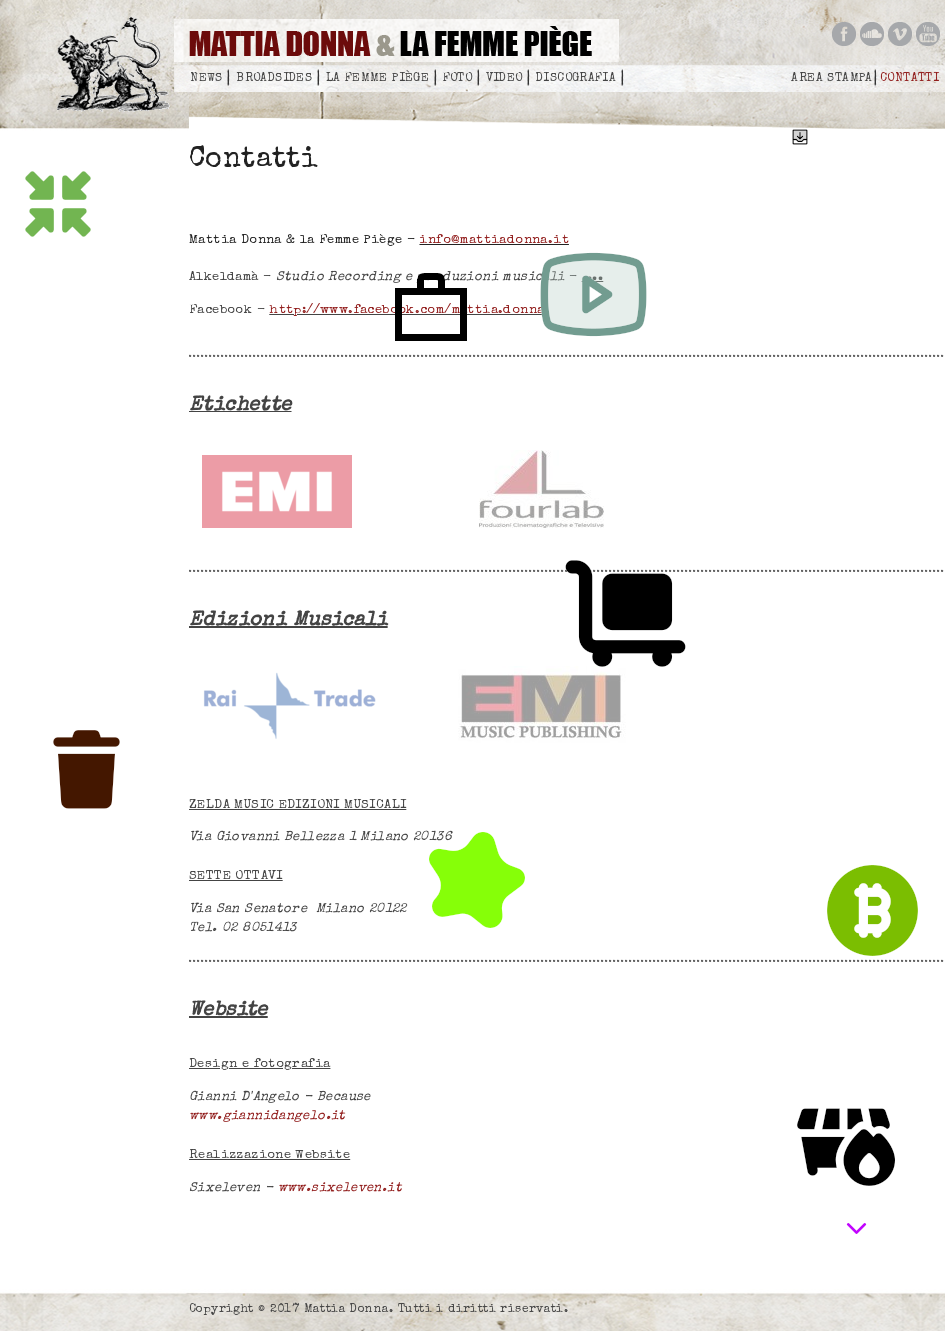 Image resolution: width=945 pixels, height=1331 pixels. I want to click on open YouTube app, so click(593, 294).